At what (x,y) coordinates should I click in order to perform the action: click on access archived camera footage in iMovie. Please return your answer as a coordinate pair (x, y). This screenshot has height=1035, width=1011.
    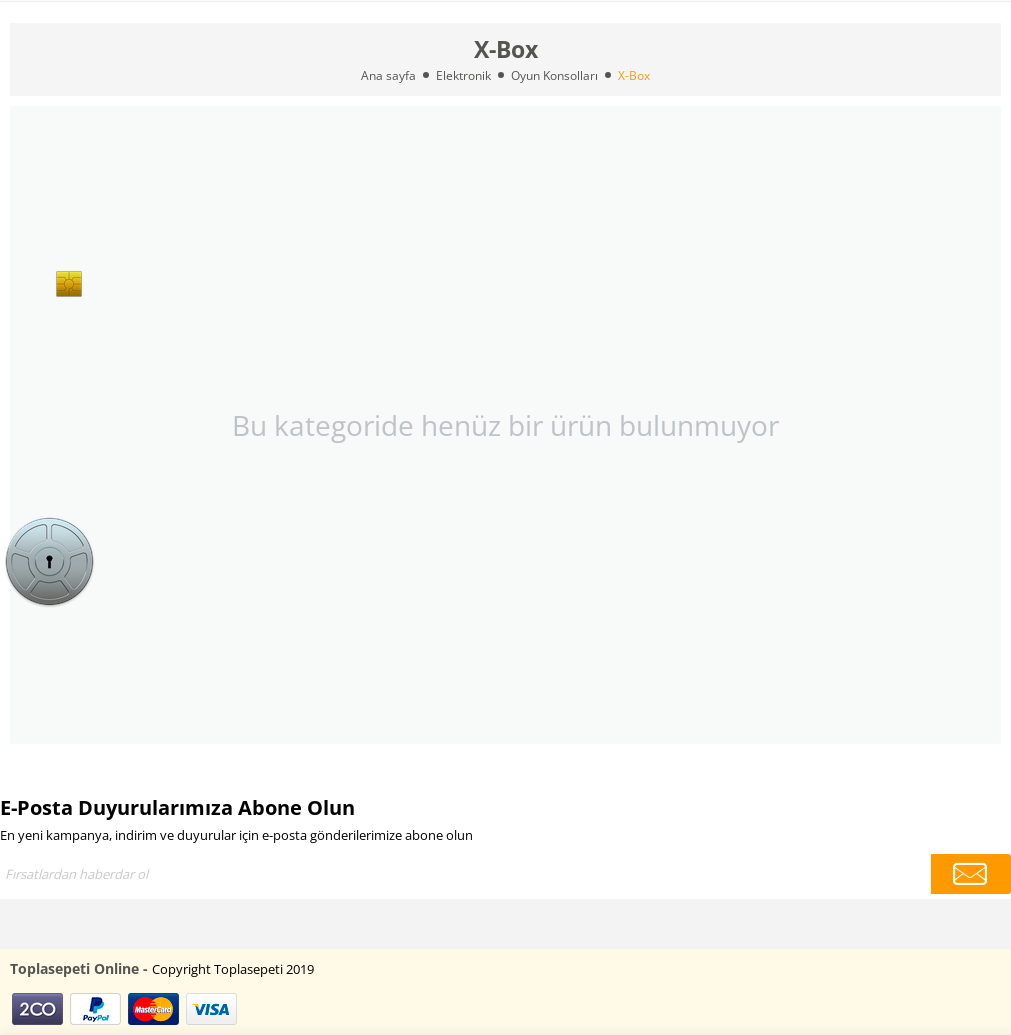
    Looking at the image, I should click on (49, 561).